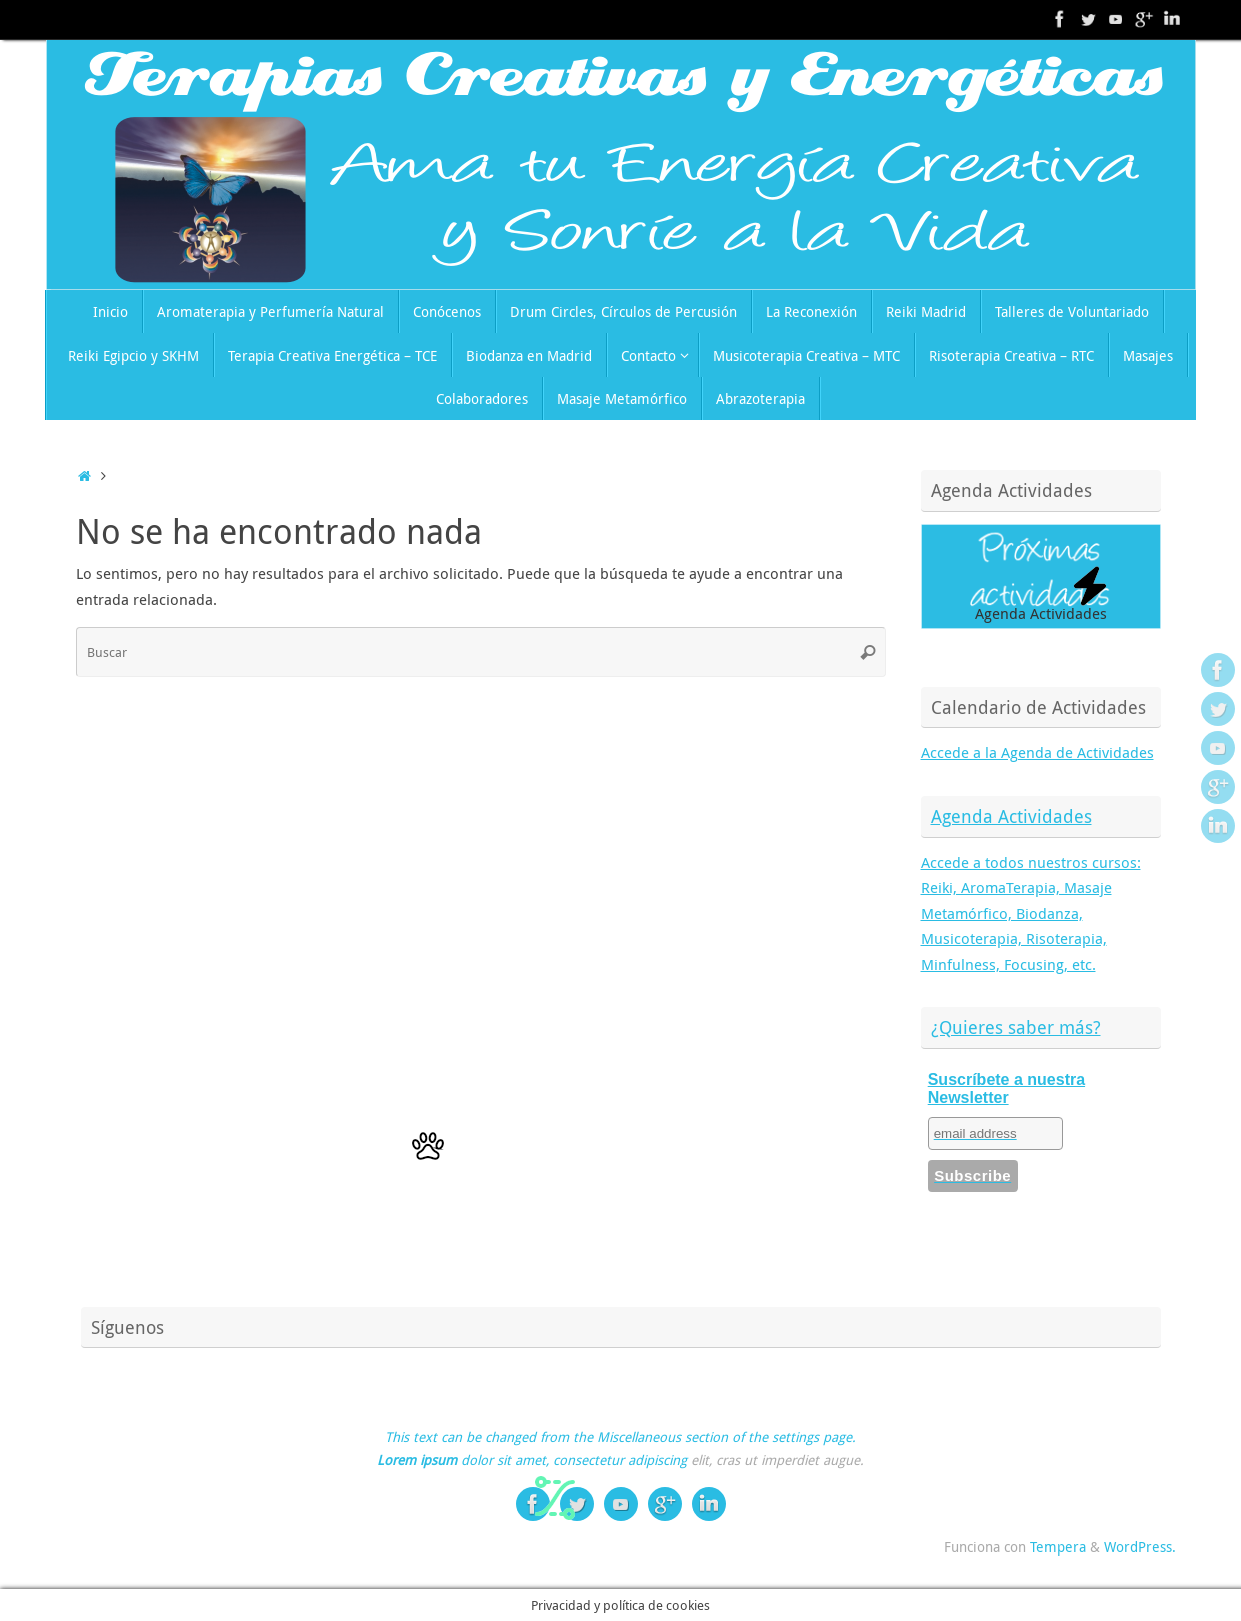 The width and height of the screenshot is (1241, 1621). I want to click on access pet-related features or settings, so click(428, 1146).